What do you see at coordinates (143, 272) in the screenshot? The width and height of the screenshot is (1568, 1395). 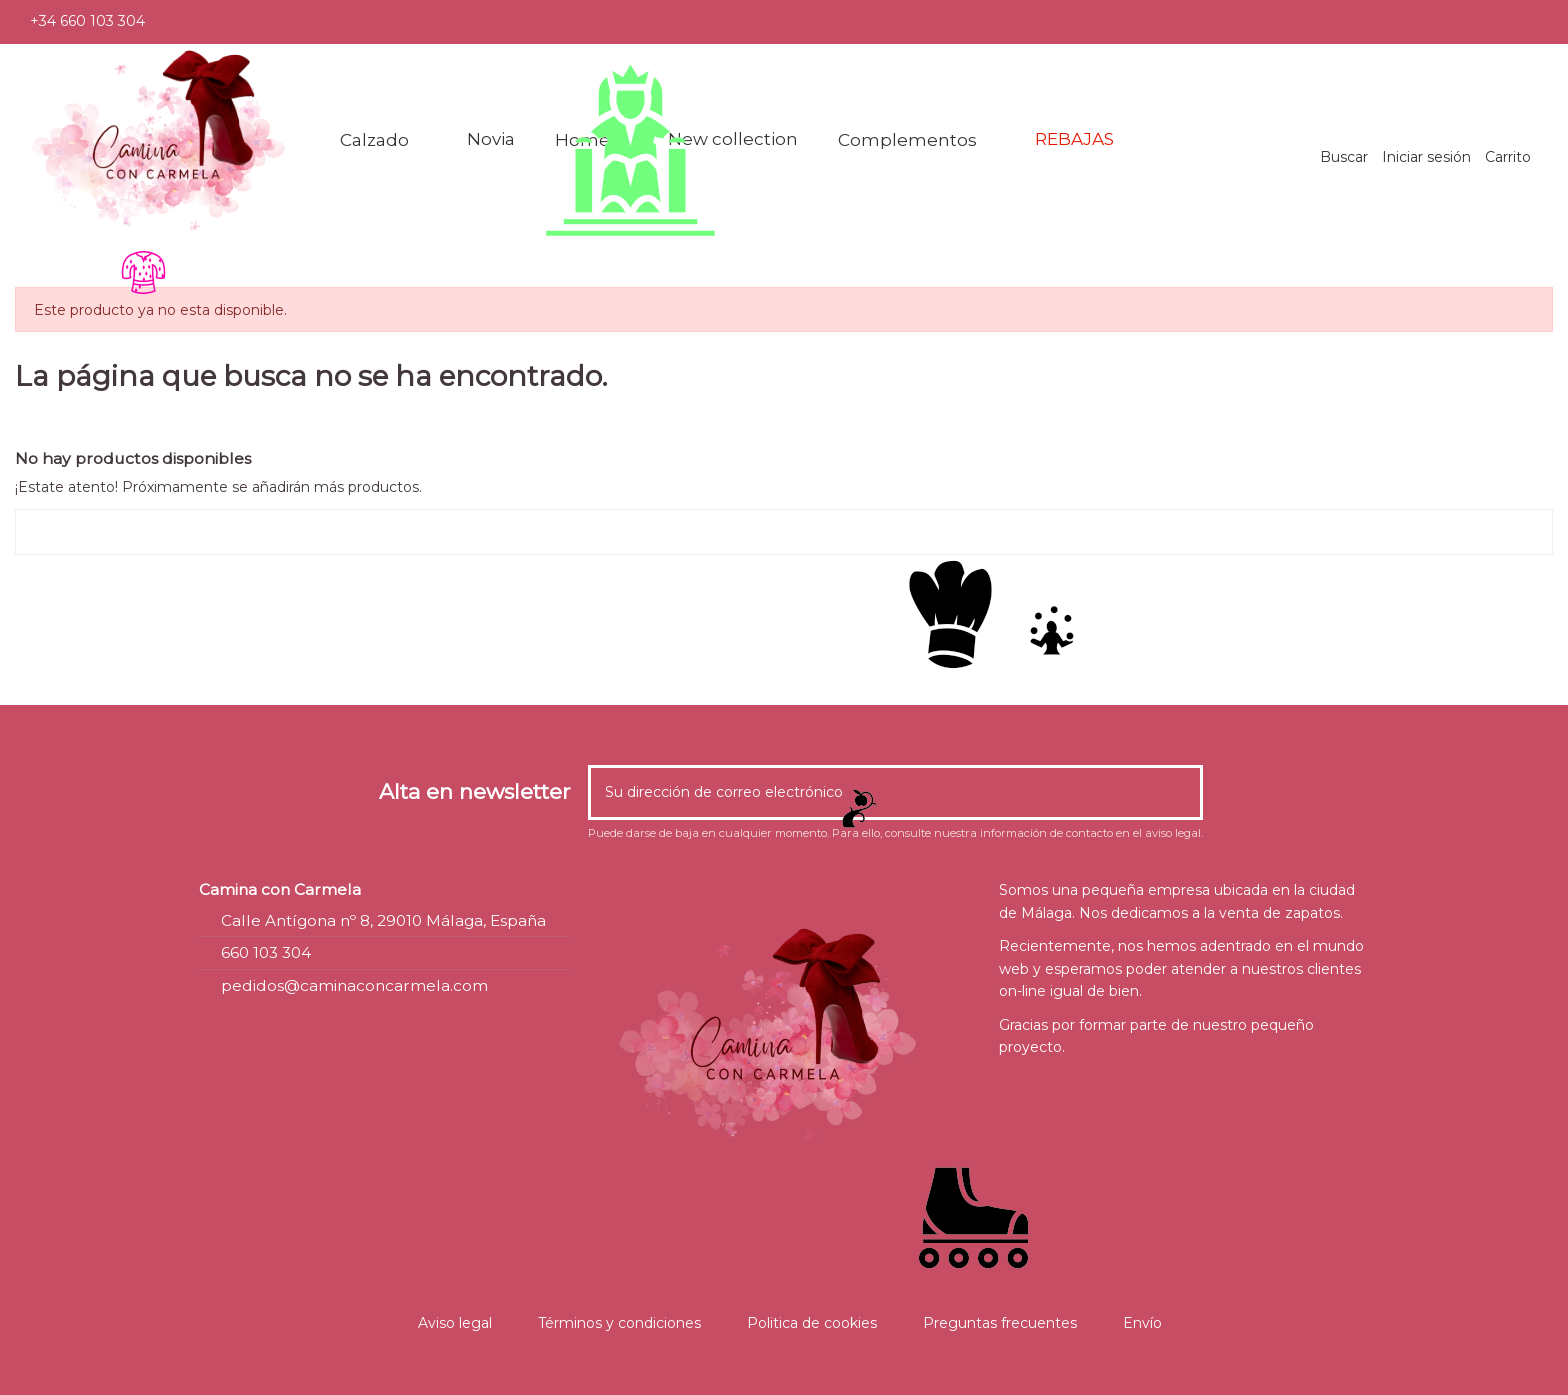 I see `equip chainmail armor` at bounding box center [143, 272].